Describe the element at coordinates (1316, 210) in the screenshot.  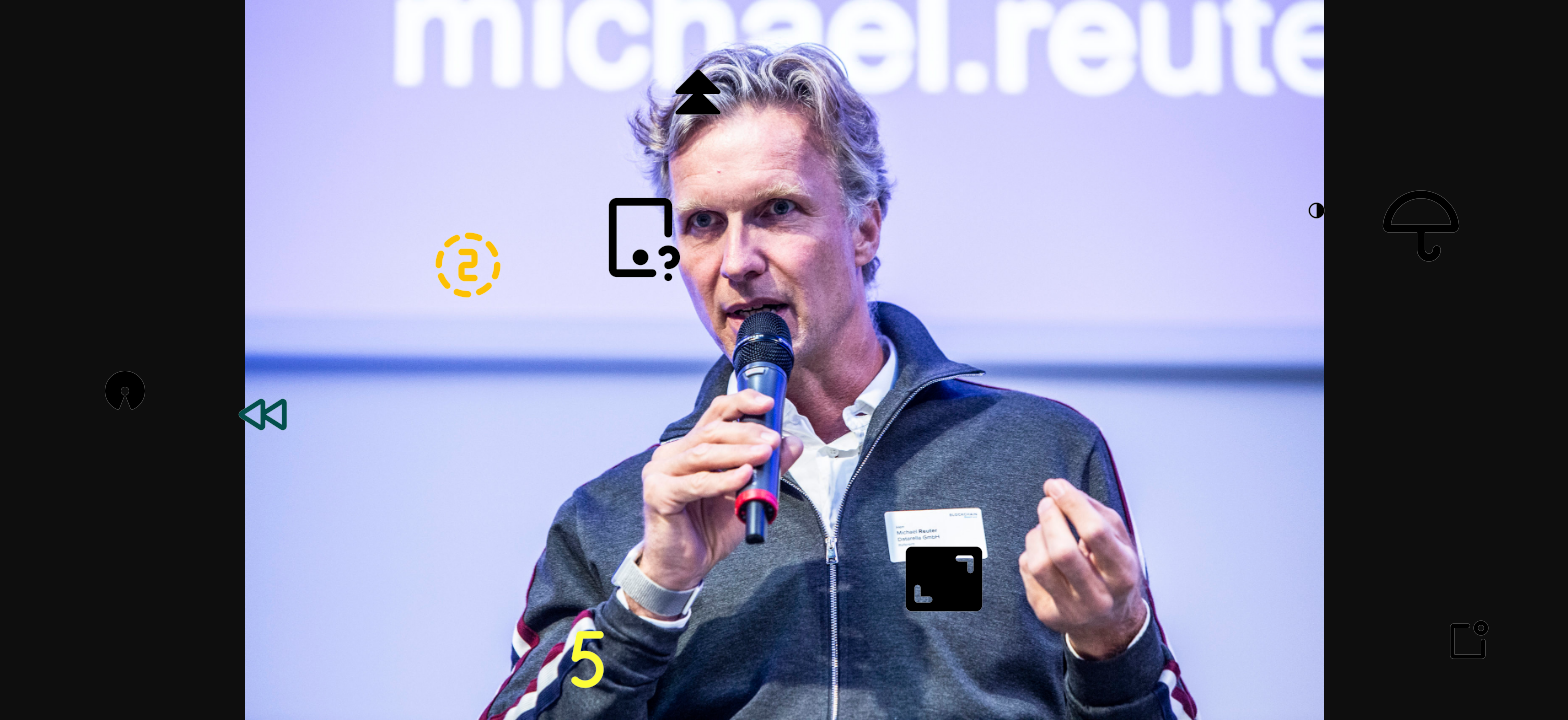
I see `adjust display brightness to 50%` at that location.